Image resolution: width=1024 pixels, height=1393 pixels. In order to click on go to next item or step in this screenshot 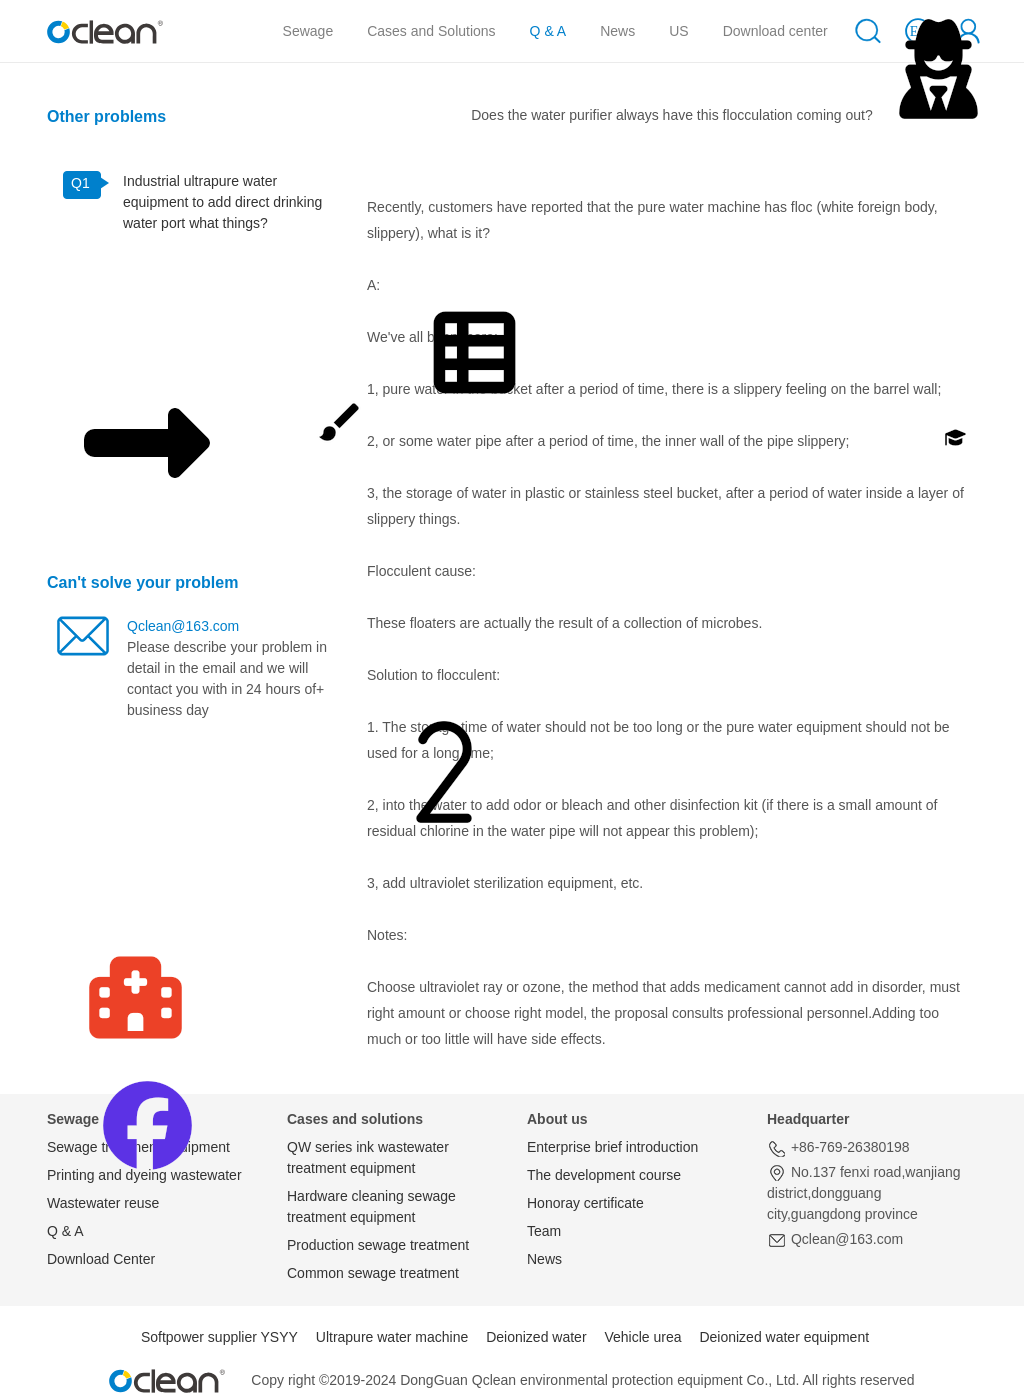, I will do `click(147, 443)`.